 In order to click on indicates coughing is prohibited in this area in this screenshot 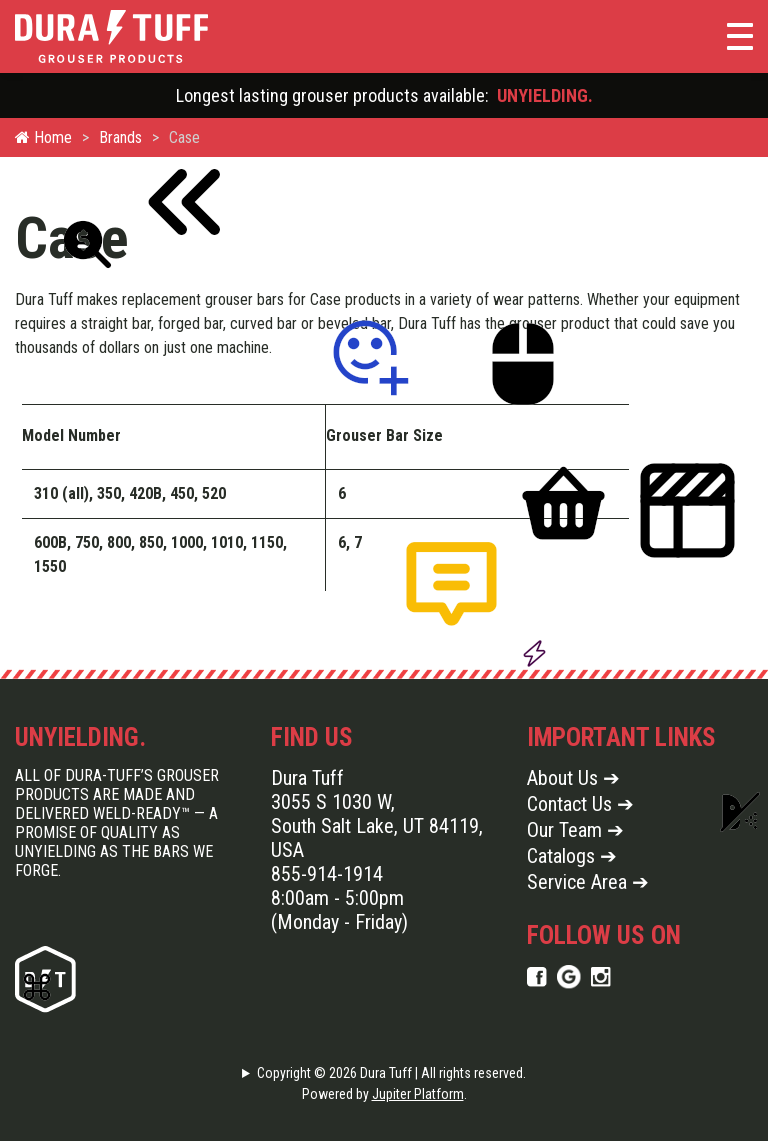, I will do `click(740, 812)`.